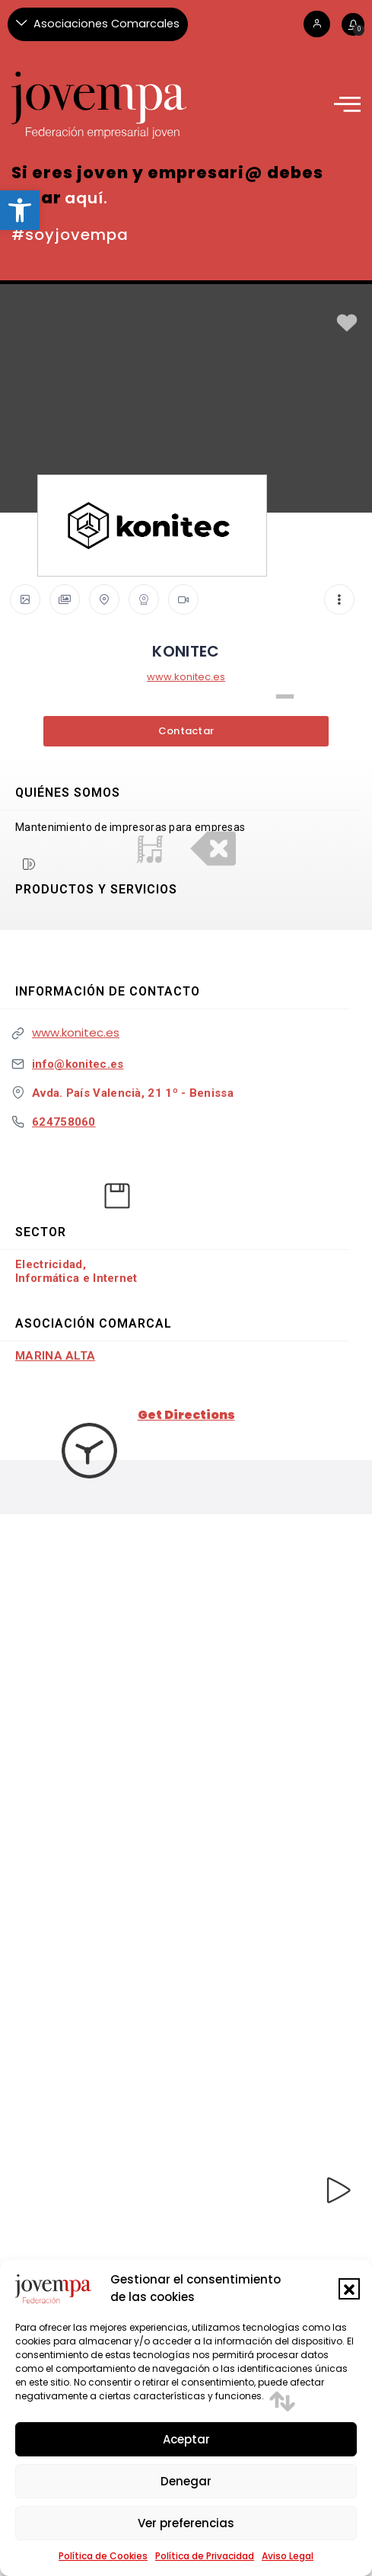 This screenshot has width=372, height=2576. I want to click on open the clock app, so click(89, 1450).